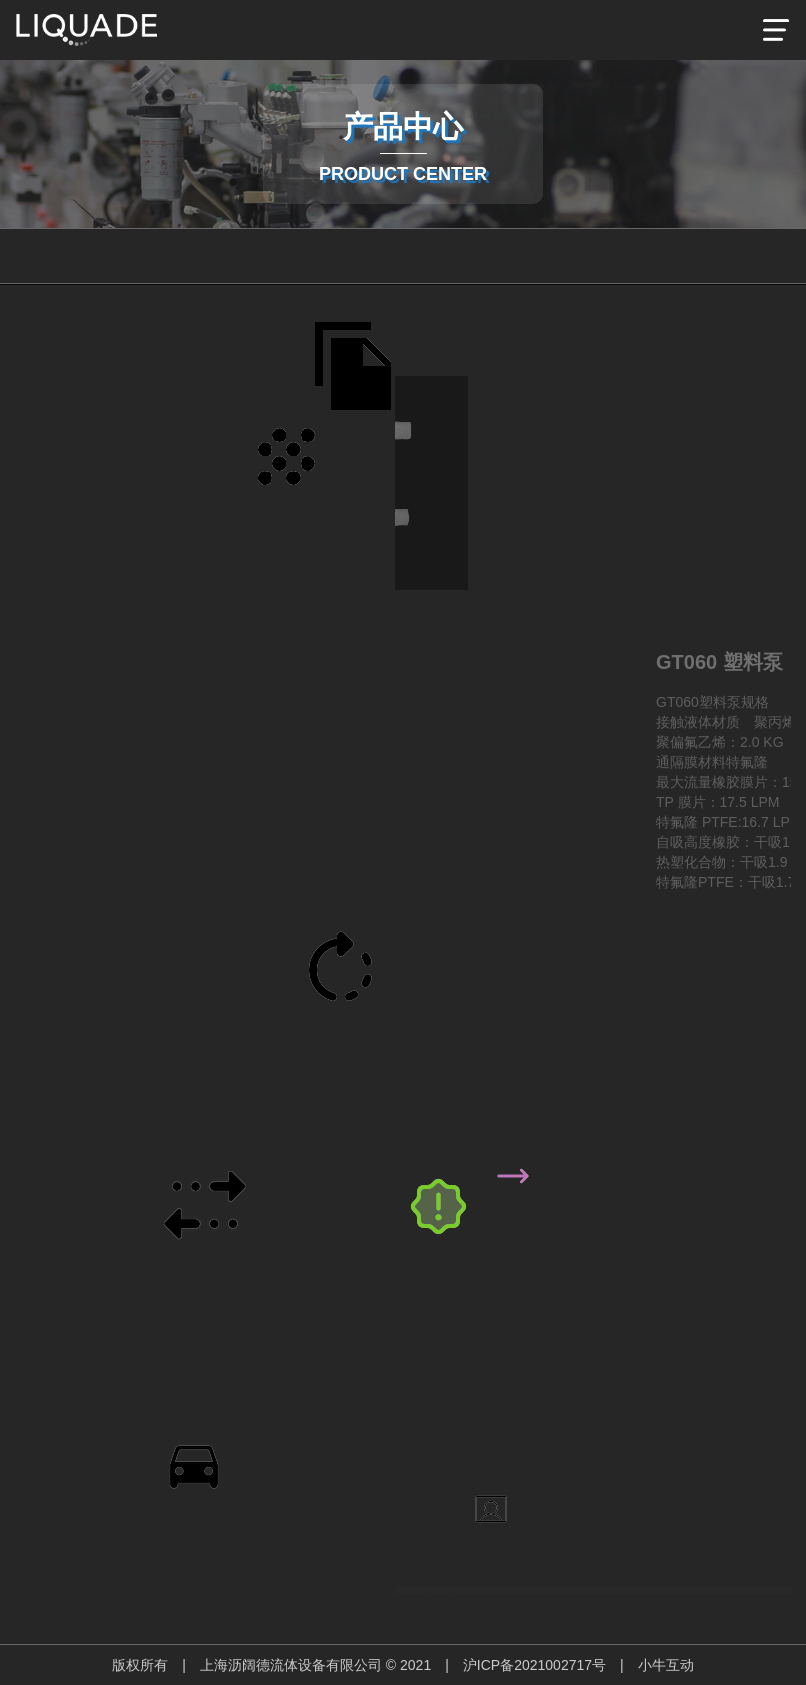 This screenshot has width=806, height=1685. Describe the element at coordinates (286, 456) in the screenshot. I see `apply a film grain or noise effect` at that location.